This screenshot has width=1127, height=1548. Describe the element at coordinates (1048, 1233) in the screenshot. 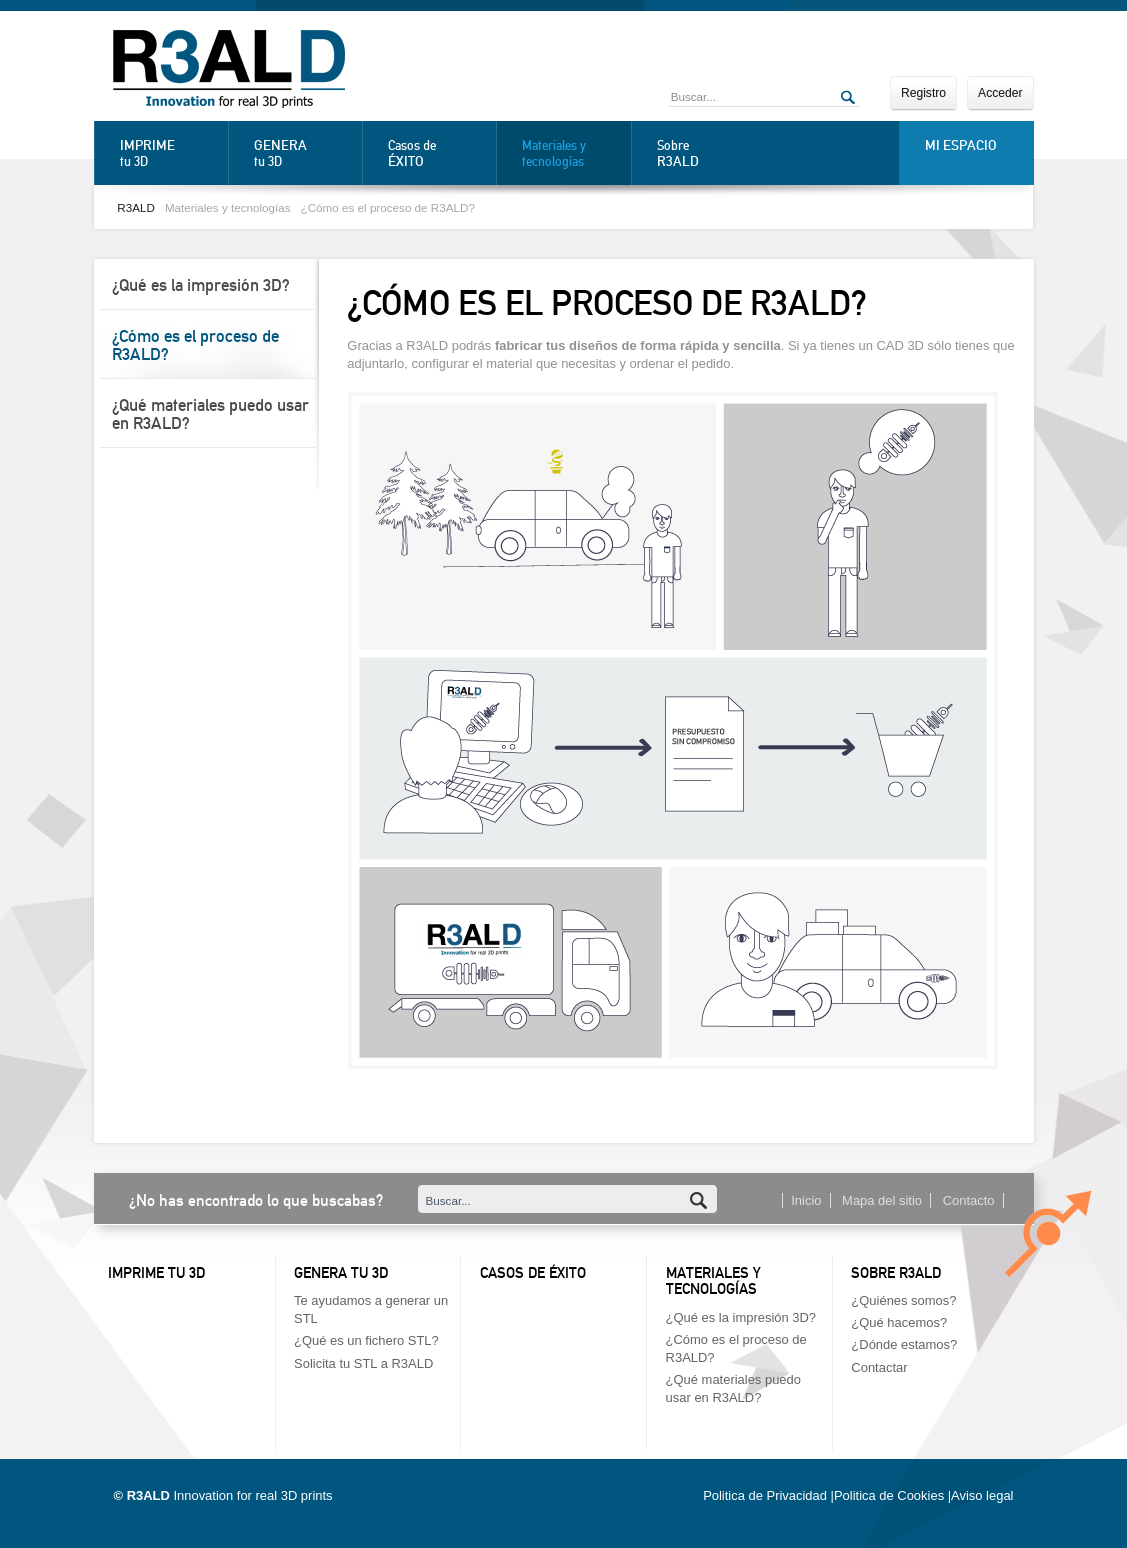

I see `indicates an alternate route or detour ahead` at that location.